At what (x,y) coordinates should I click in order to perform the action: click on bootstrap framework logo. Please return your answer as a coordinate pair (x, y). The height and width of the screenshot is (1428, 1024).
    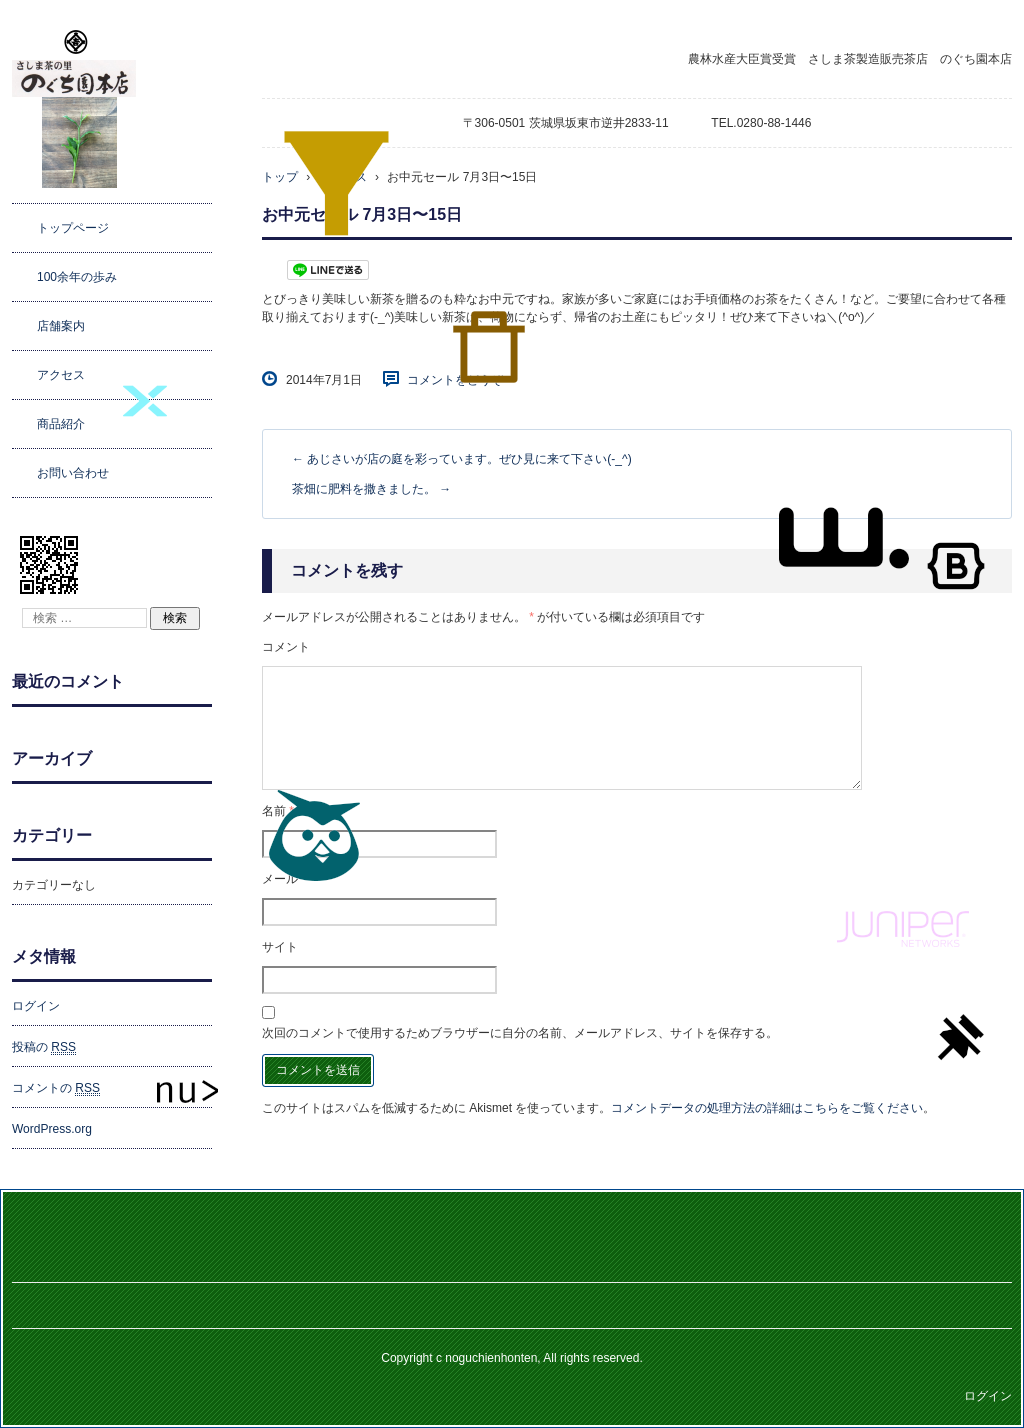
    Looking at the image, I should click on (956, 566).